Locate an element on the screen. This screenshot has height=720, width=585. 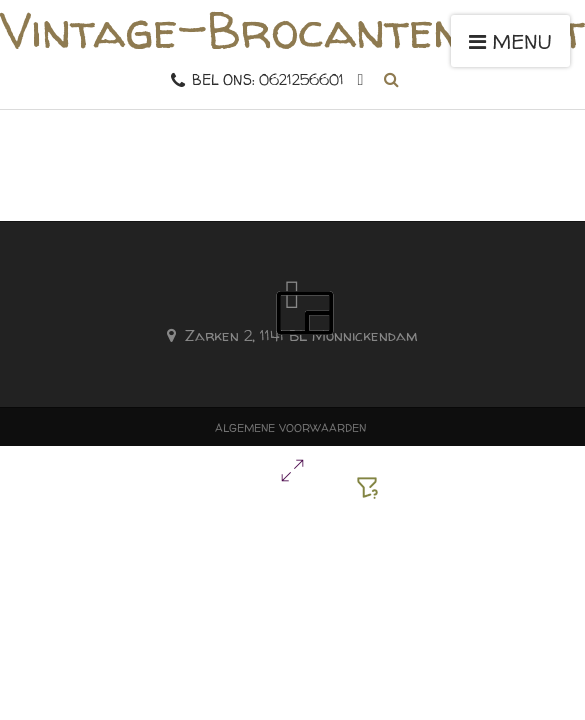
enable picture-in-picture mode is located at coordinates (305, 313).